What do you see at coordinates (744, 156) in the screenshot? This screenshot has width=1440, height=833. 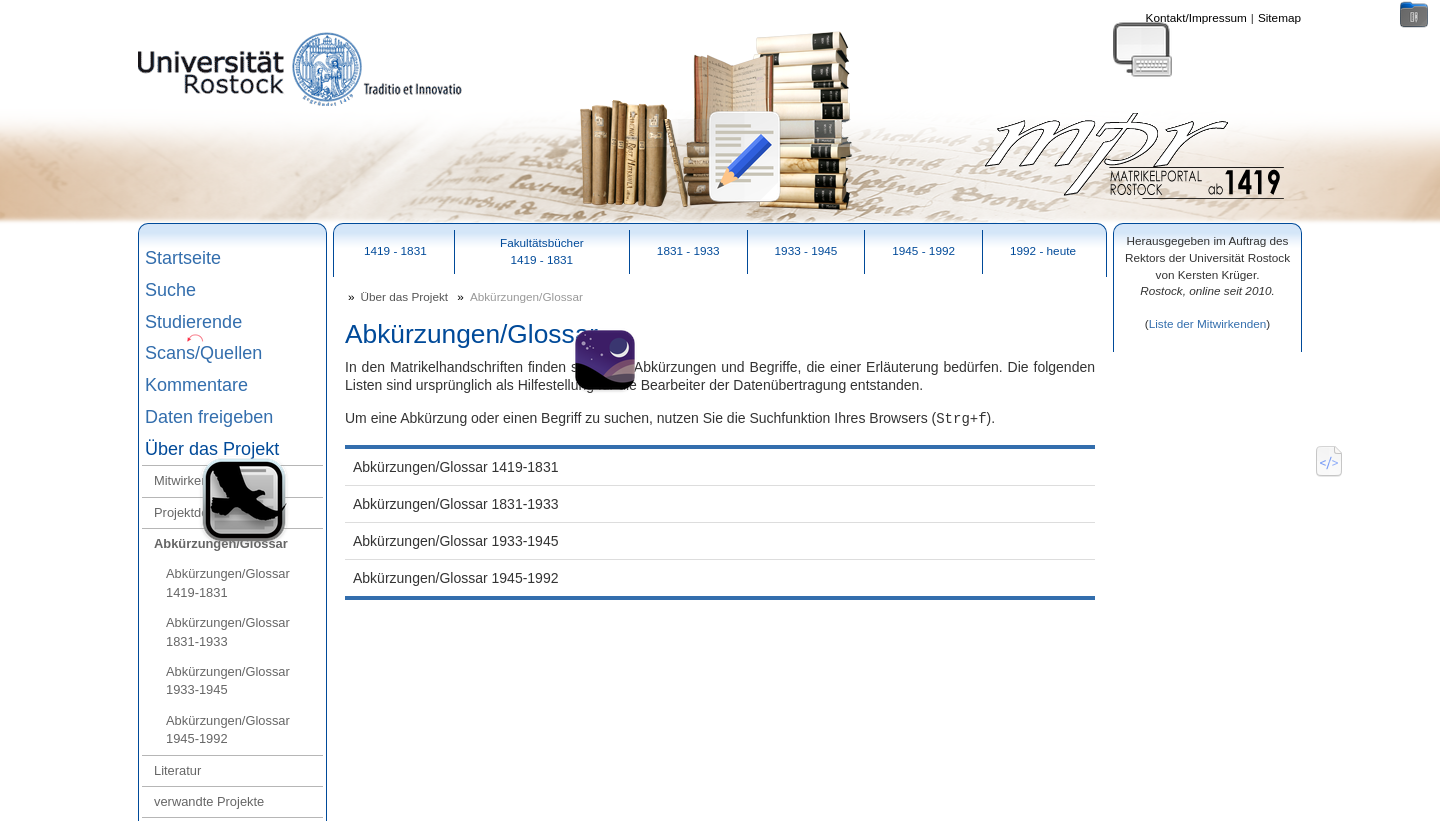 I see `open gedit text editor` at bounding box center [744, 156].